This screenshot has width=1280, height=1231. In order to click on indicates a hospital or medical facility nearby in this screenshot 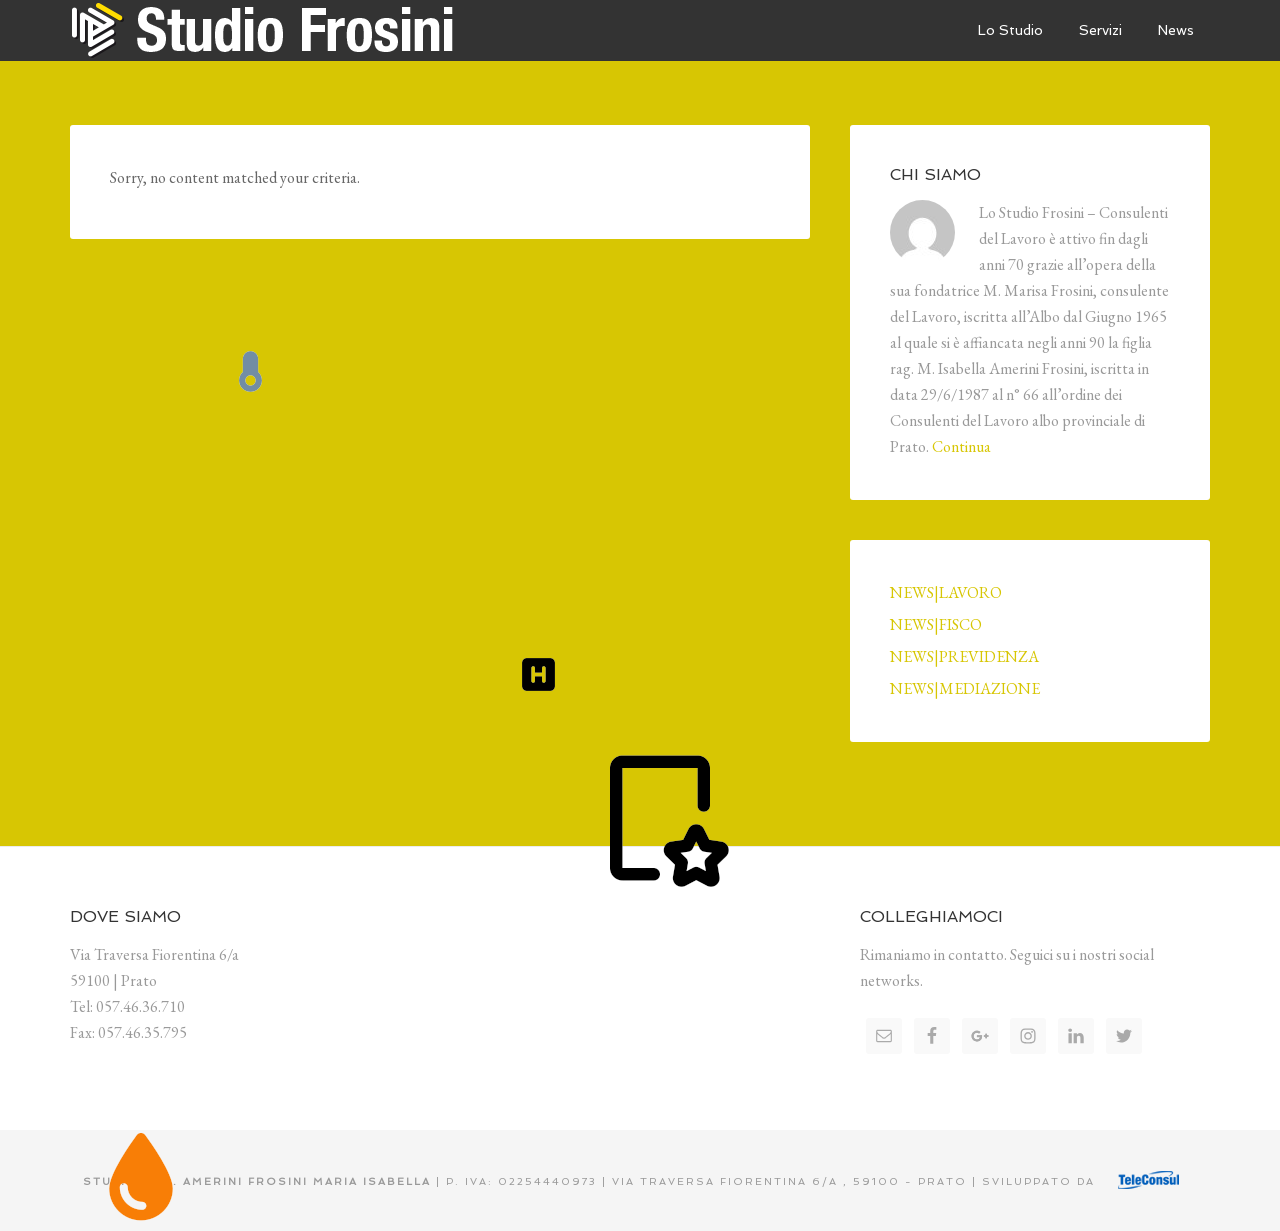, I will do `click(538, 674)`.